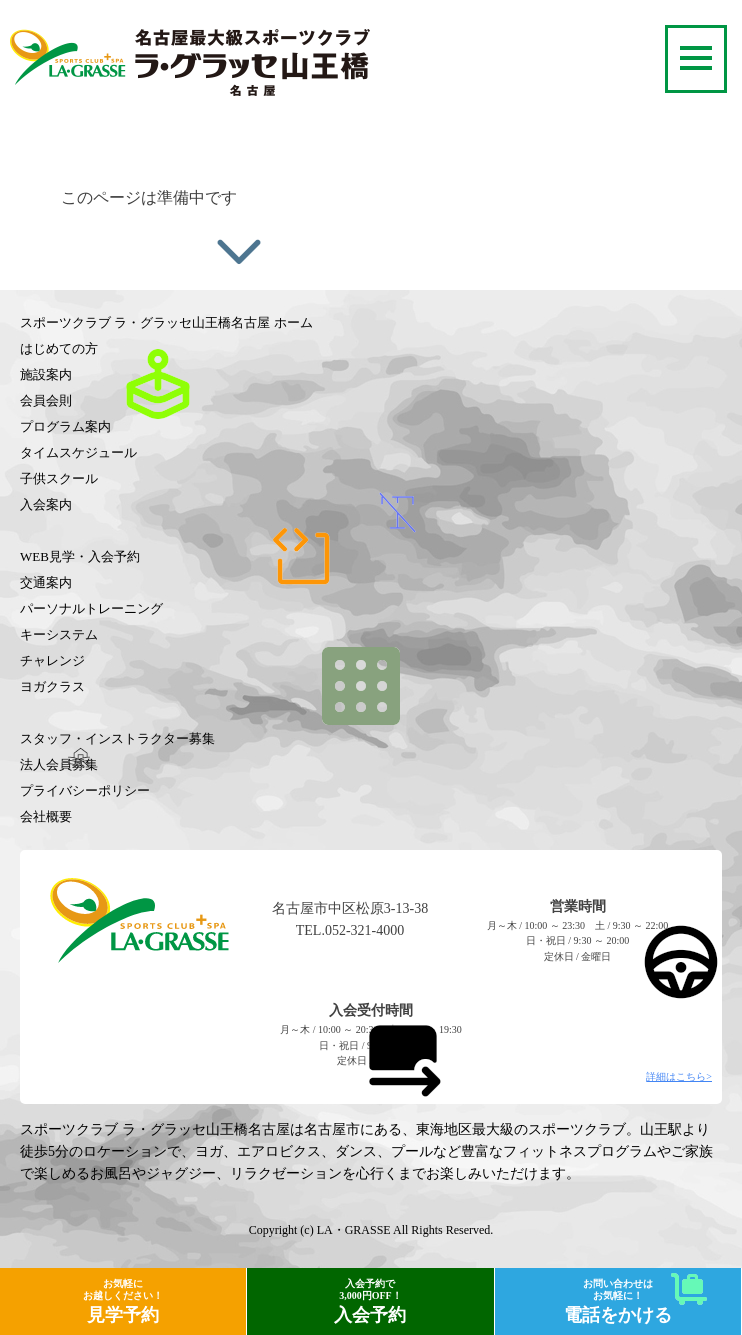  I want to click on insert a code block or snippet, so click(303, 558).